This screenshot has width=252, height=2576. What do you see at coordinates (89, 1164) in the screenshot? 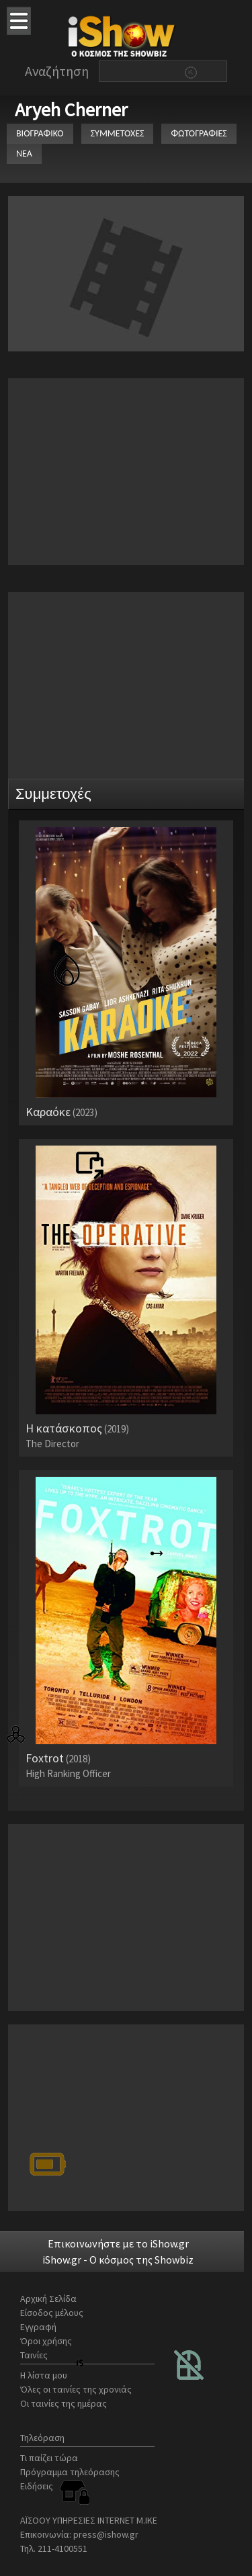
I see `share content across devices` at bounding box center [89, 1164].